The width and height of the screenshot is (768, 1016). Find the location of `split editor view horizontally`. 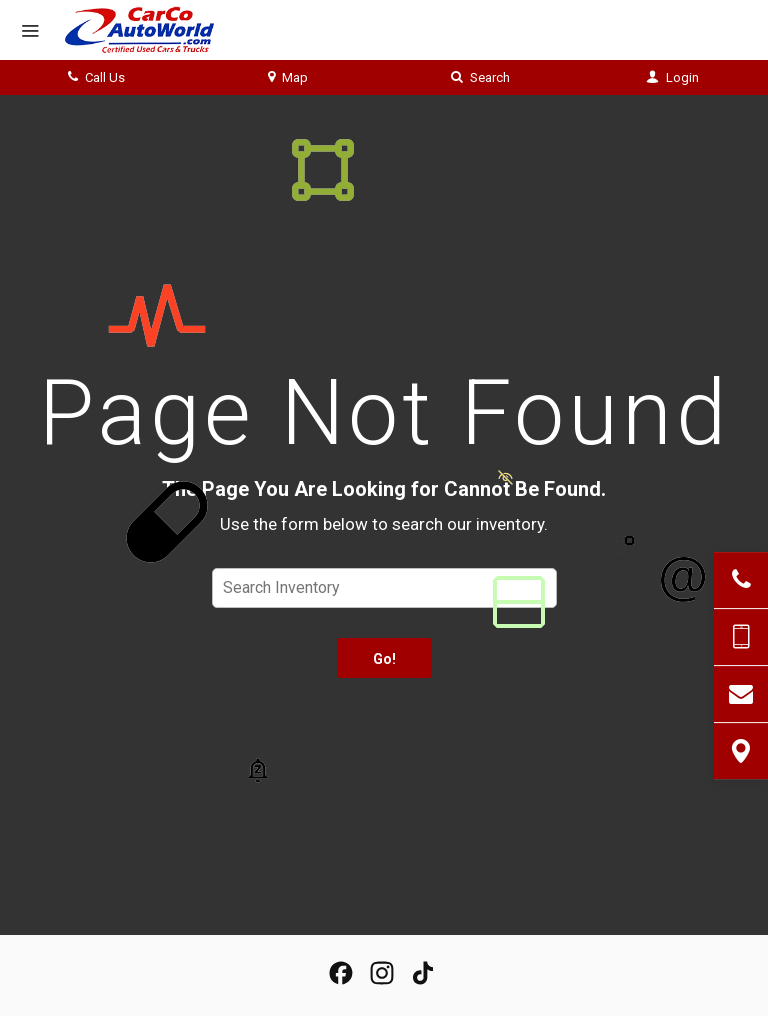

split editor view horizontally is located at coordinates (517, 600).